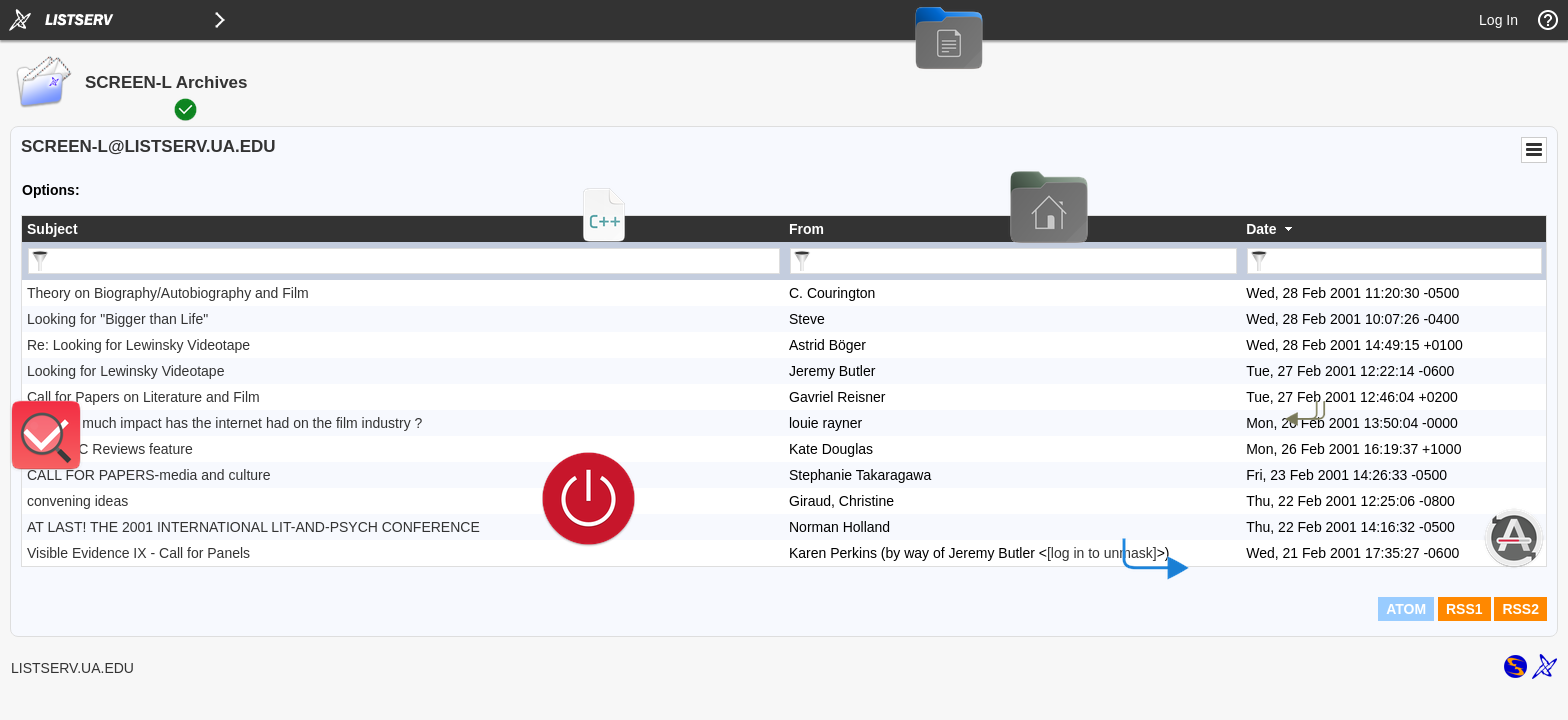 This screenshot has width=1568, height=720. I want to click on reply to all recipients of an email, so click(1304, 410).